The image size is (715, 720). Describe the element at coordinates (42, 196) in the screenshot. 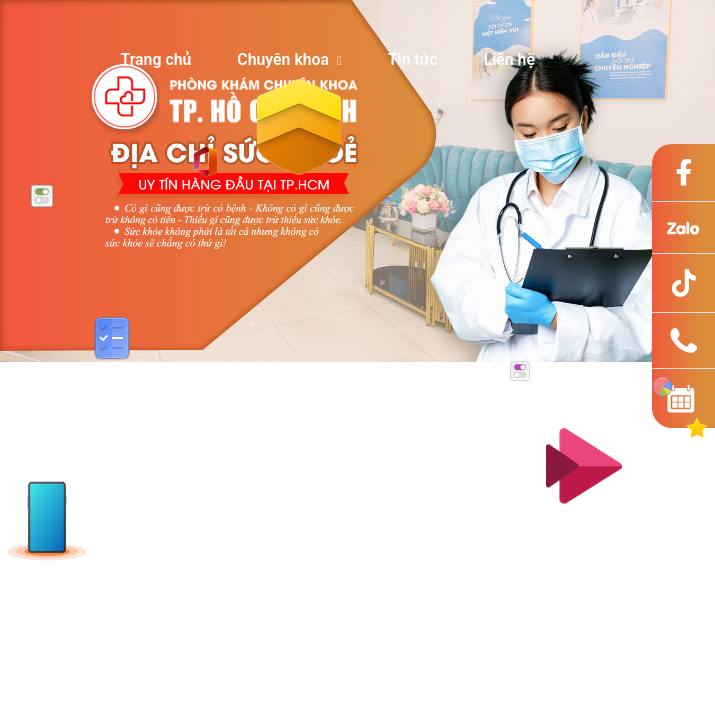

I see `open unity tweak tool settings` at that location.